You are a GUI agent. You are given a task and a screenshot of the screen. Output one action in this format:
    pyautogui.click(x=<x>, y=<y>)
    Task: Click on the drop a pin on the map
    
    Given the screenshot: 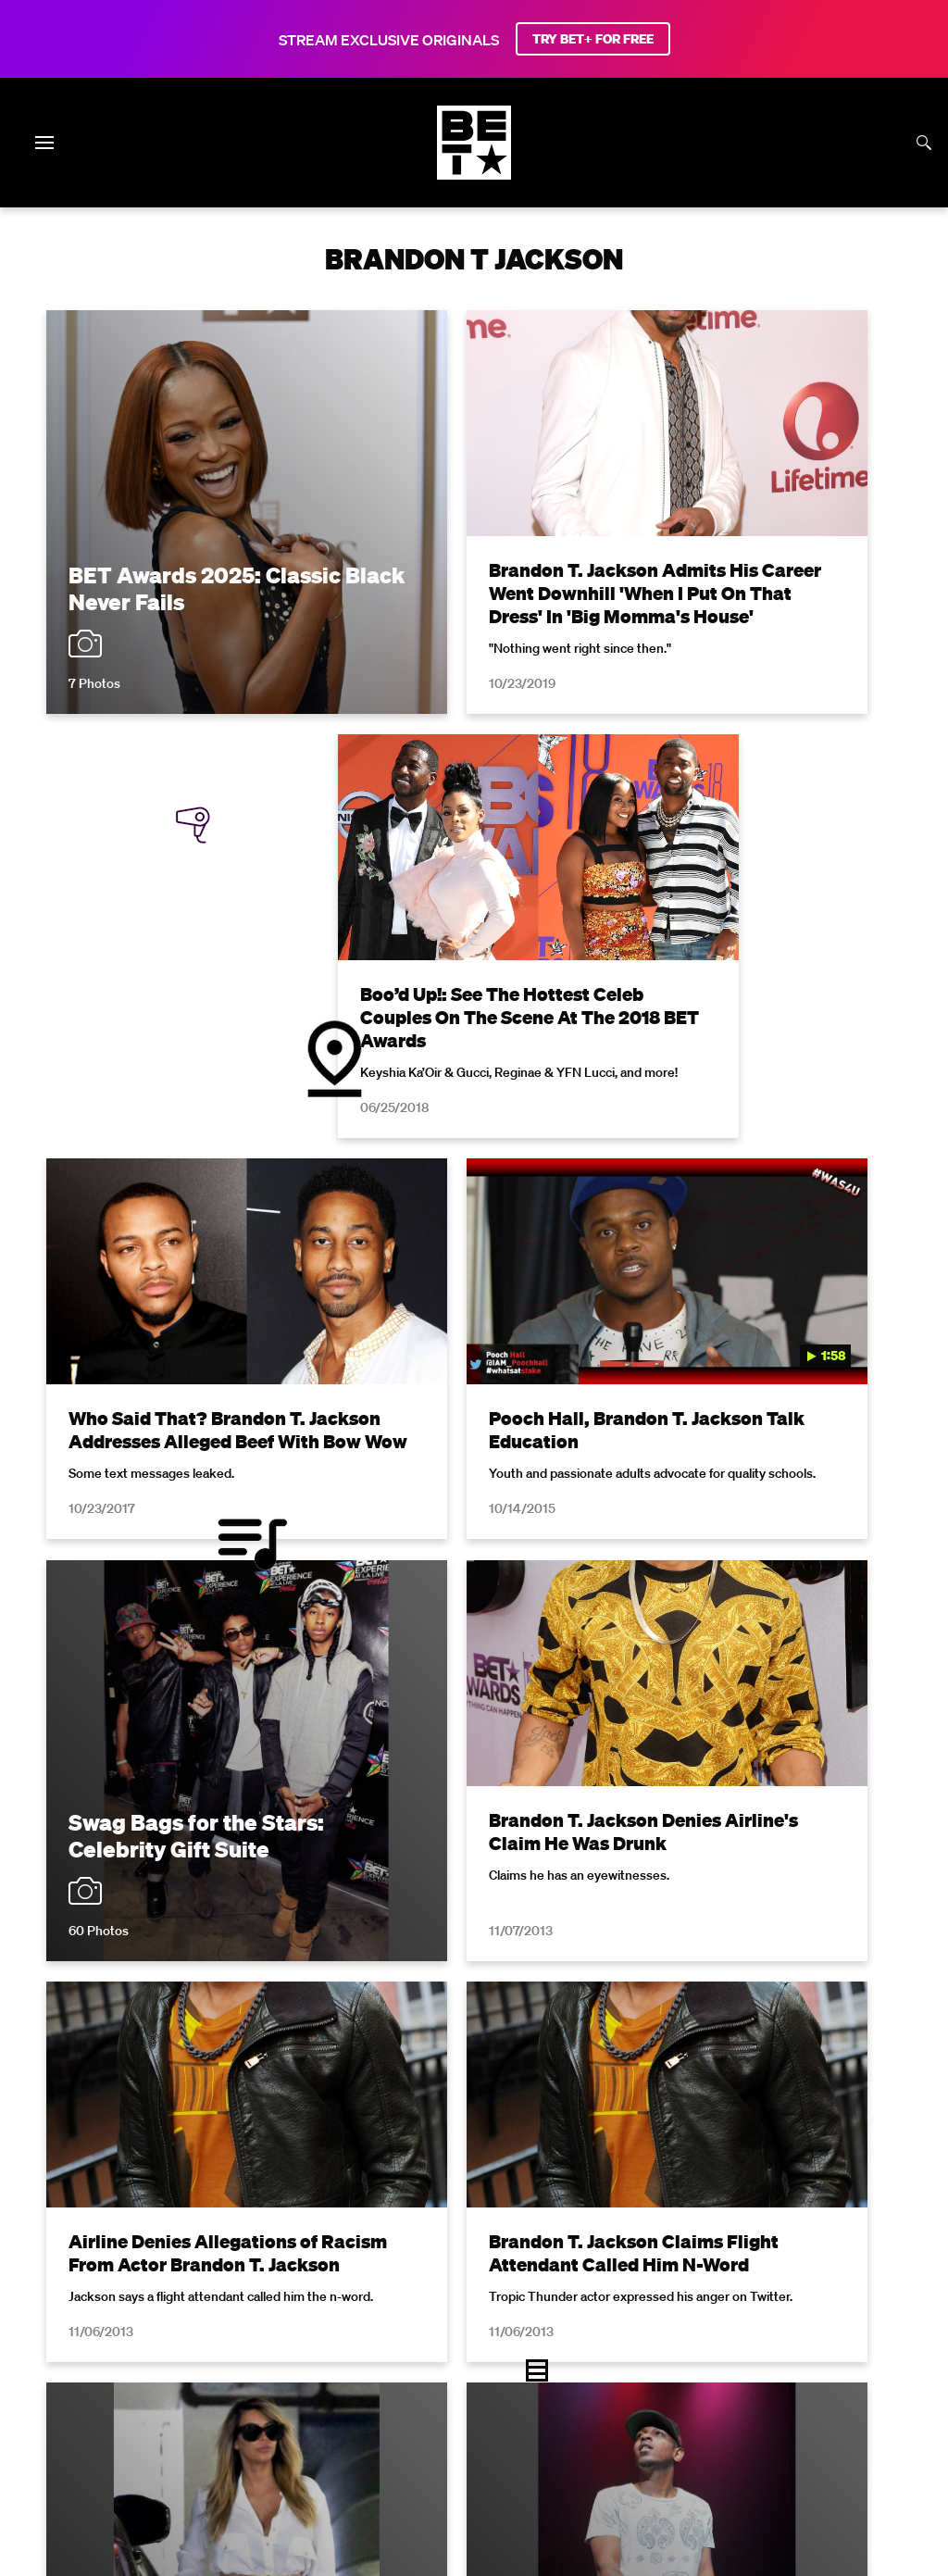 What is the action you would take?
    pyautogui.click(x=334, y=1058)
    